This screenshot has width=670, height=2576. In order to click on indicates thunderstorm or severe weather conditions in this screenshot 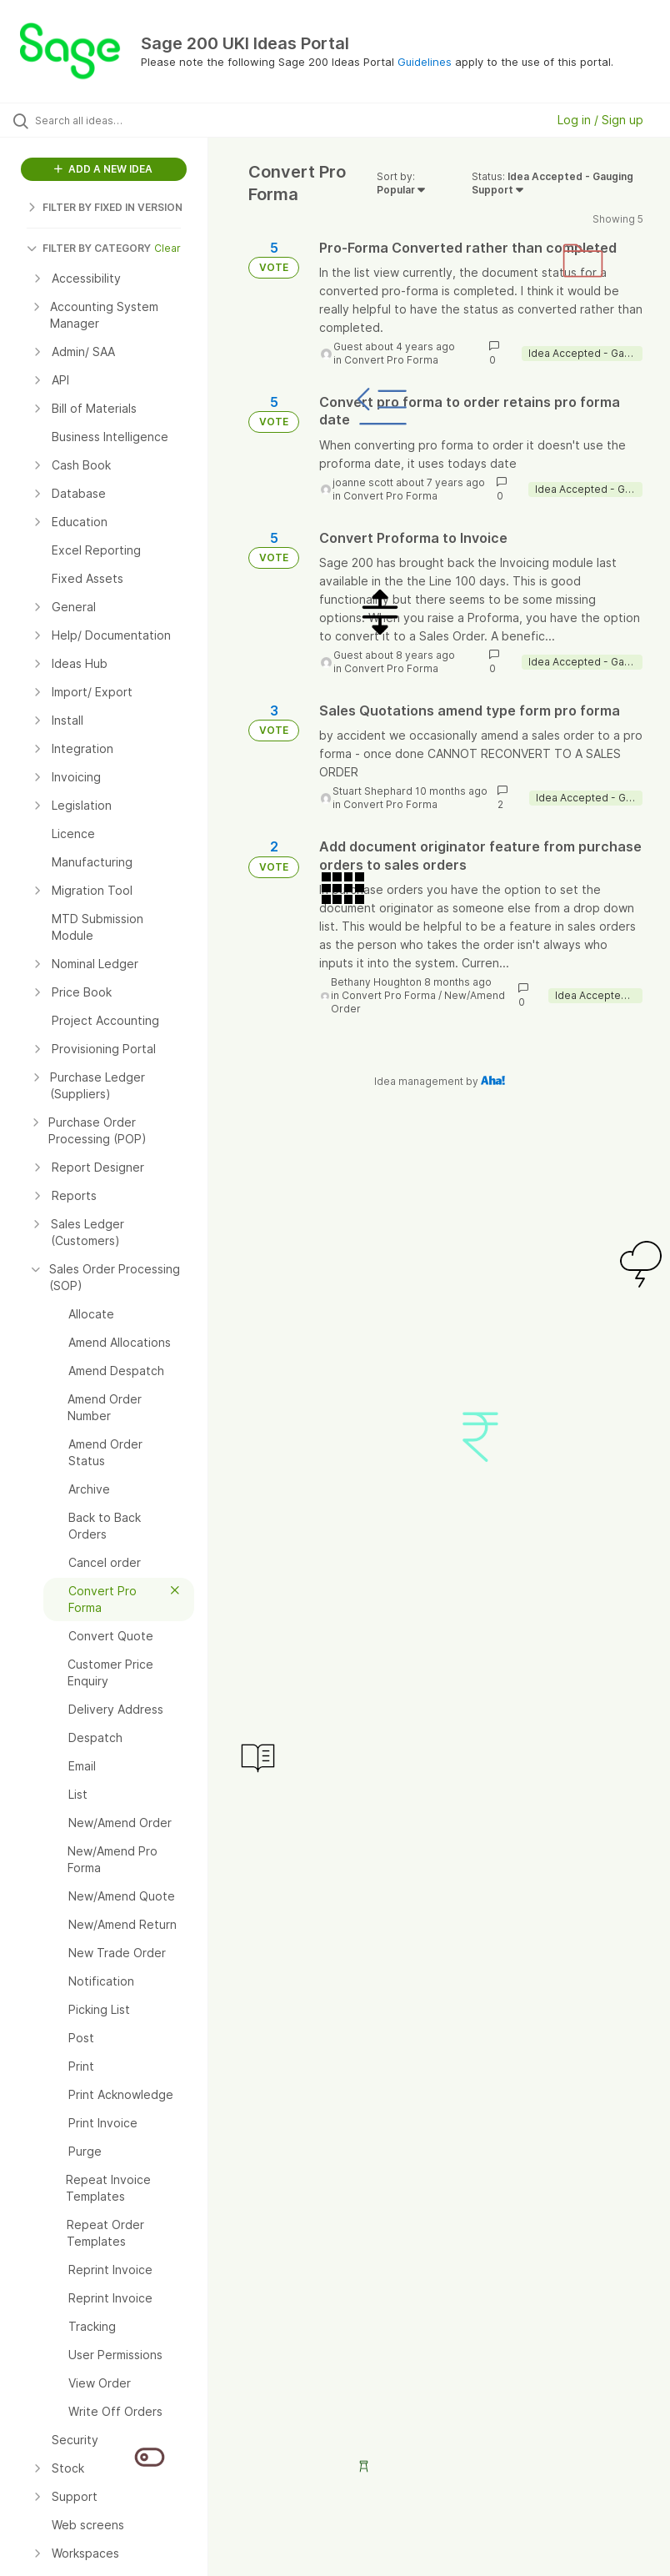, I will do `click(641, 1263)`.